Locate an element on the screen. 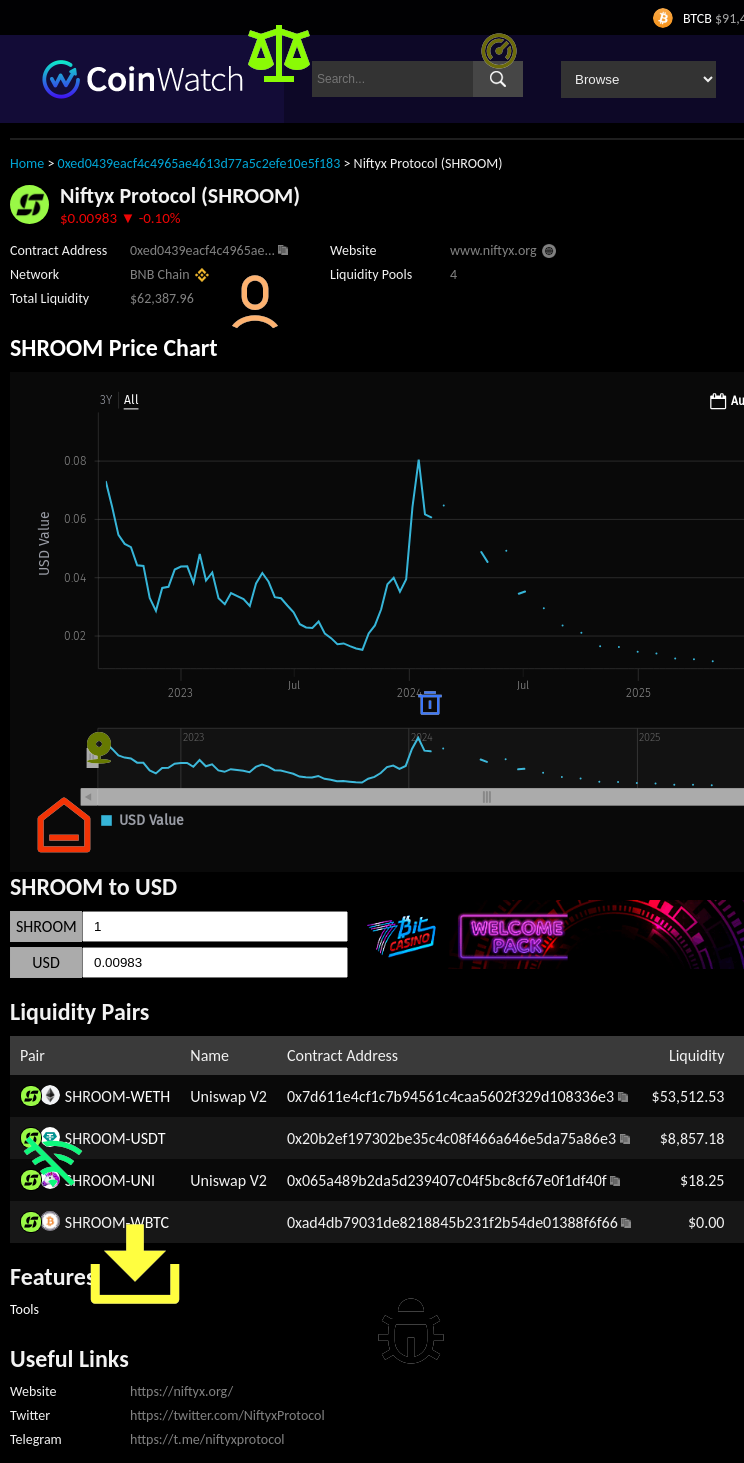  navigate to home screen is located at coordinates (64, 826).